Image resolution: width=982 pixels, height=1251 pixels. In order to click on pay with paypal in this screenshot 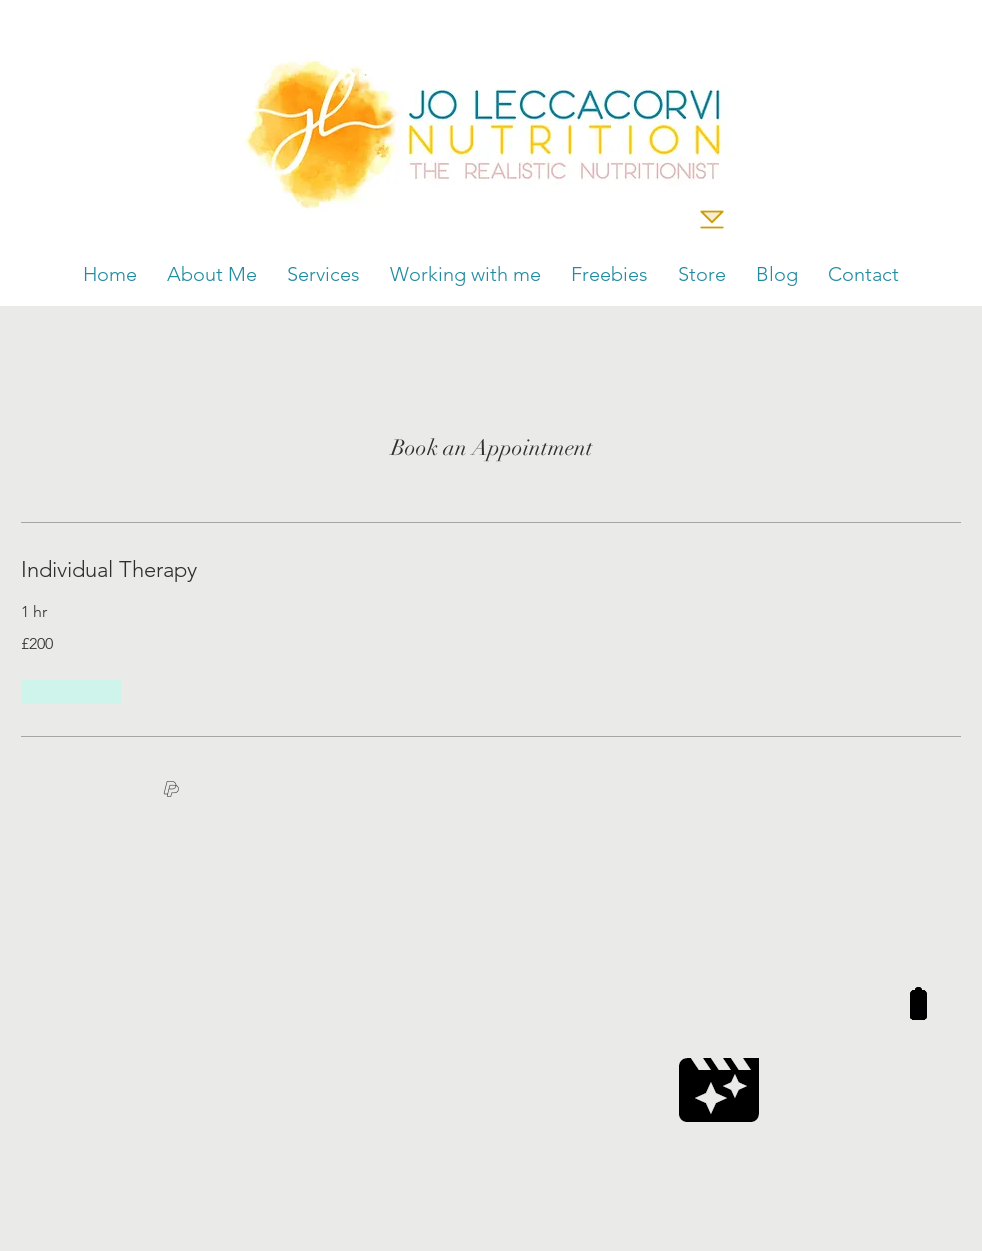, I will do `click(171, 789)`.